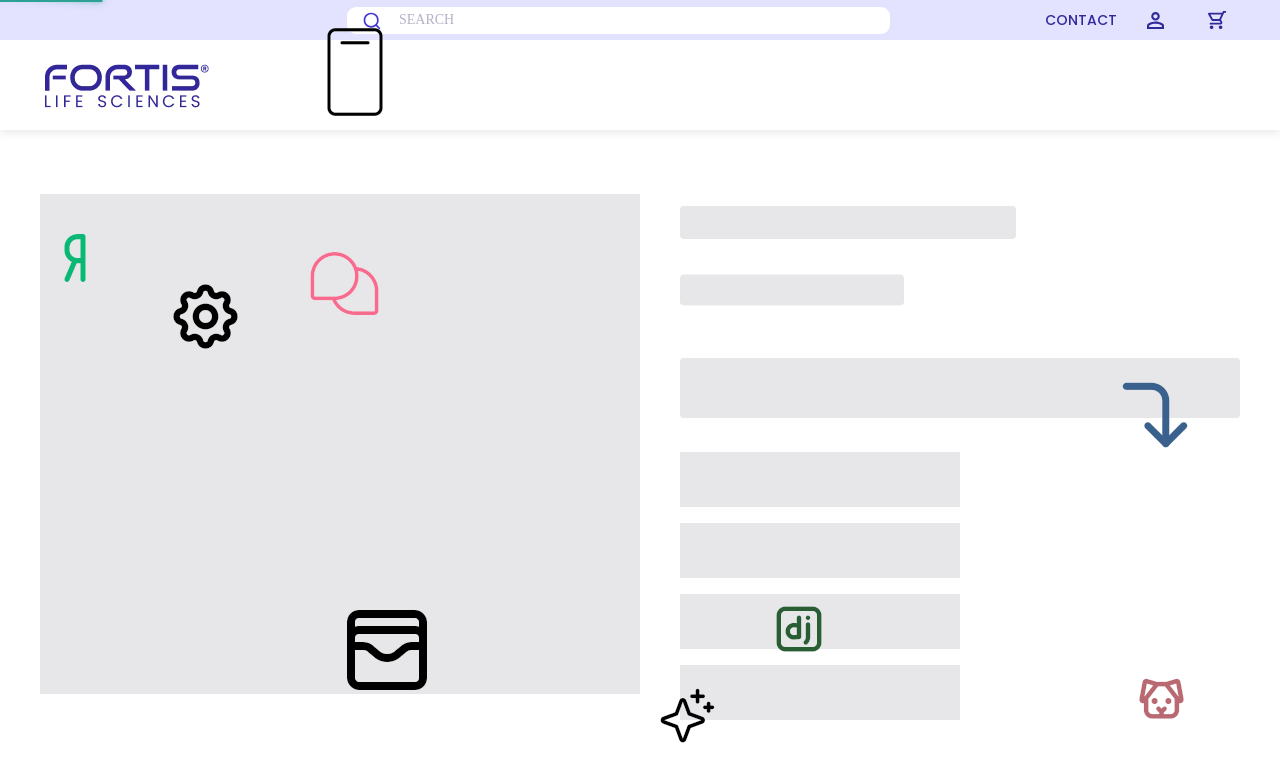 This screenshot has height=766, width=1280. Describe the element at coordinates (75, 258) in the screenshot. I see `open yandex app or services` at that location.